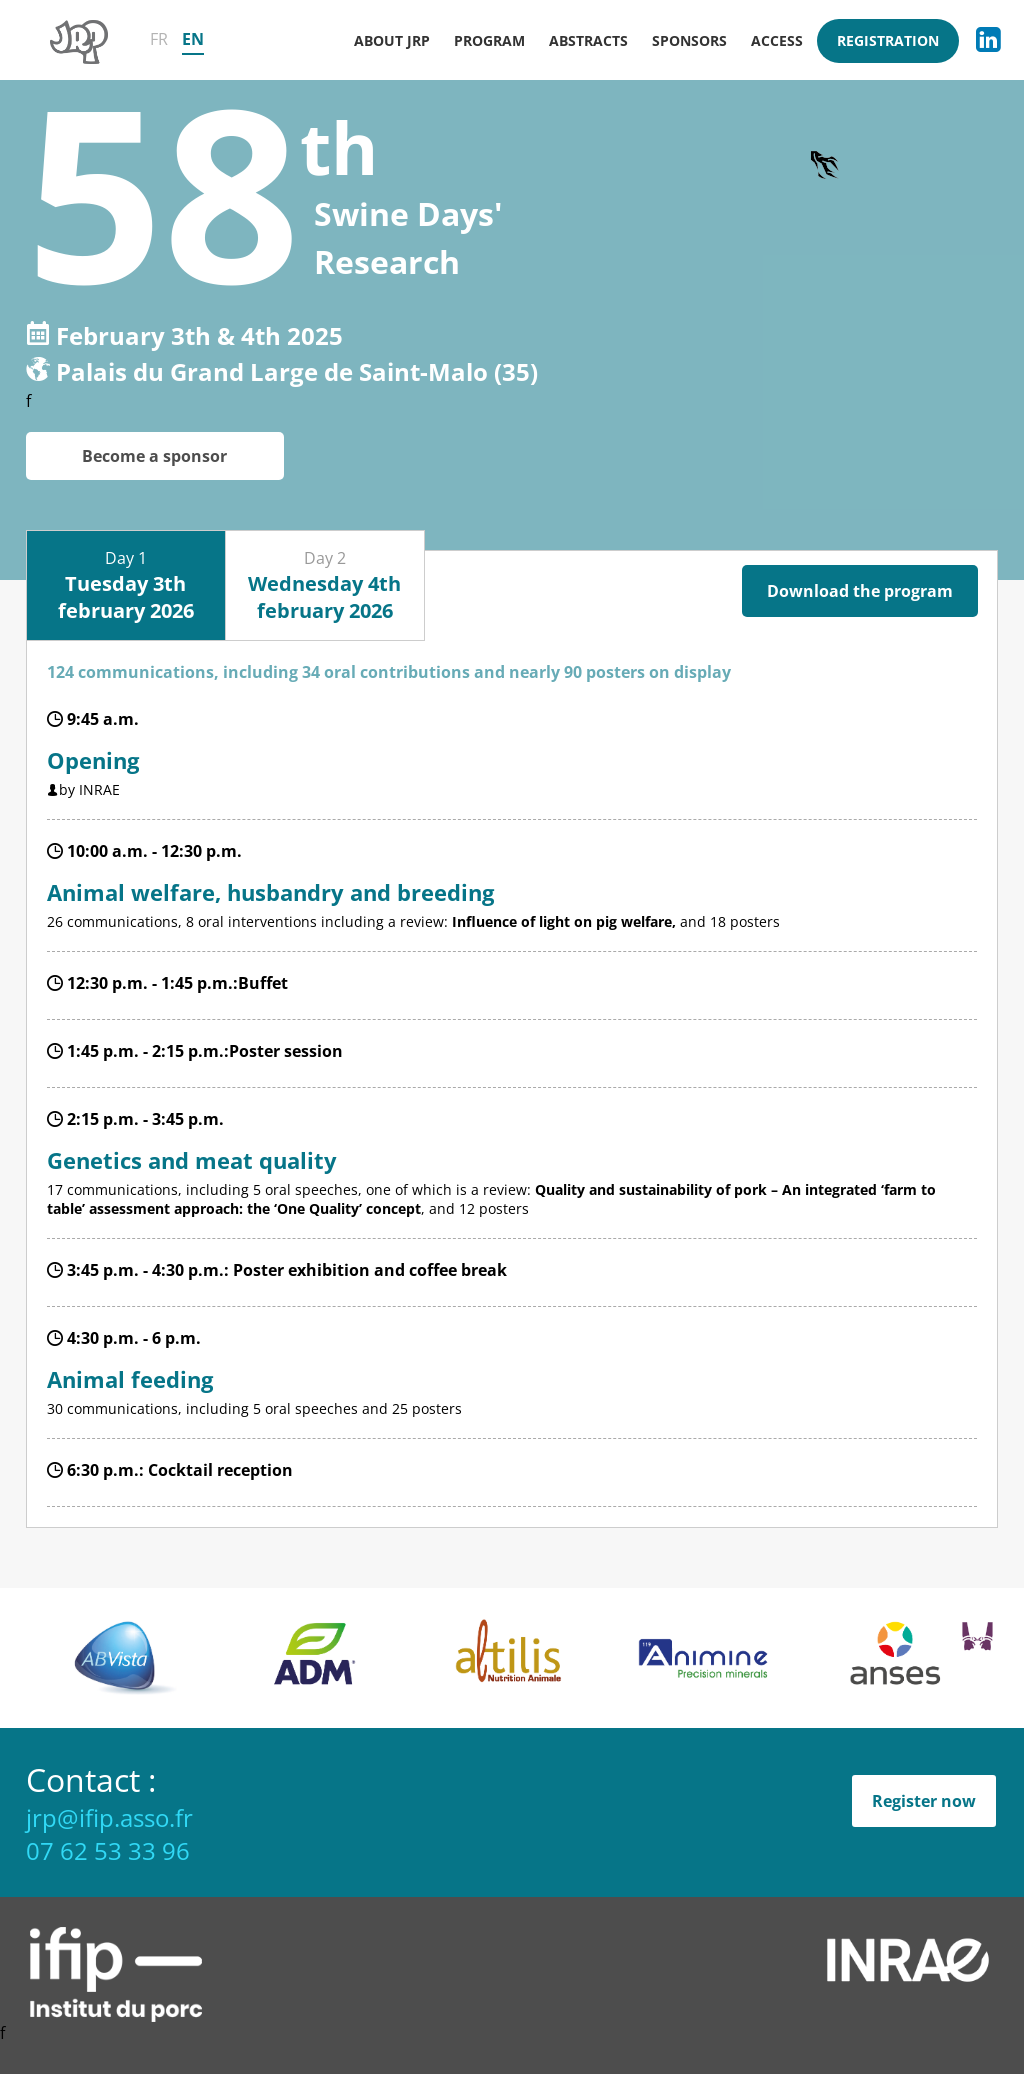 This screenshot has height=2074, width=1024. I want to click on indicates a restricted or locked account status, so click(977, 1637).